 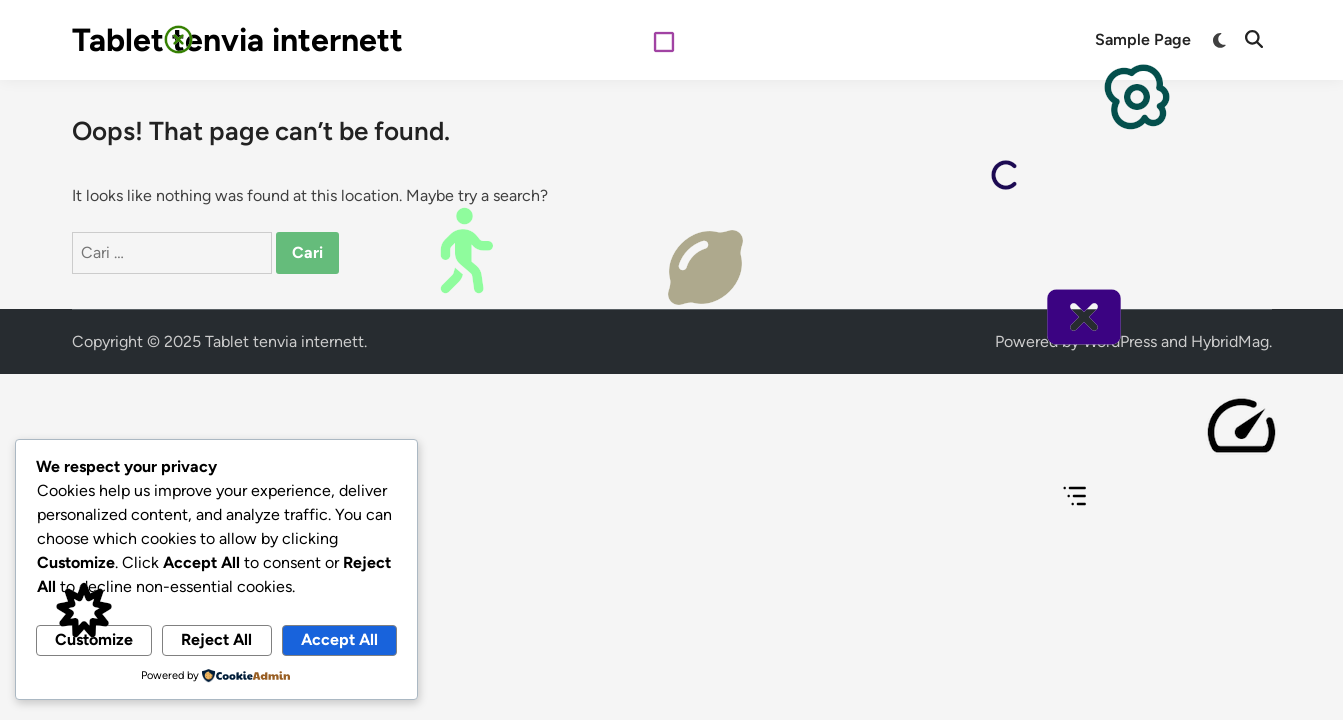 I want to click on stop media playback, so click(x=664, y=42).